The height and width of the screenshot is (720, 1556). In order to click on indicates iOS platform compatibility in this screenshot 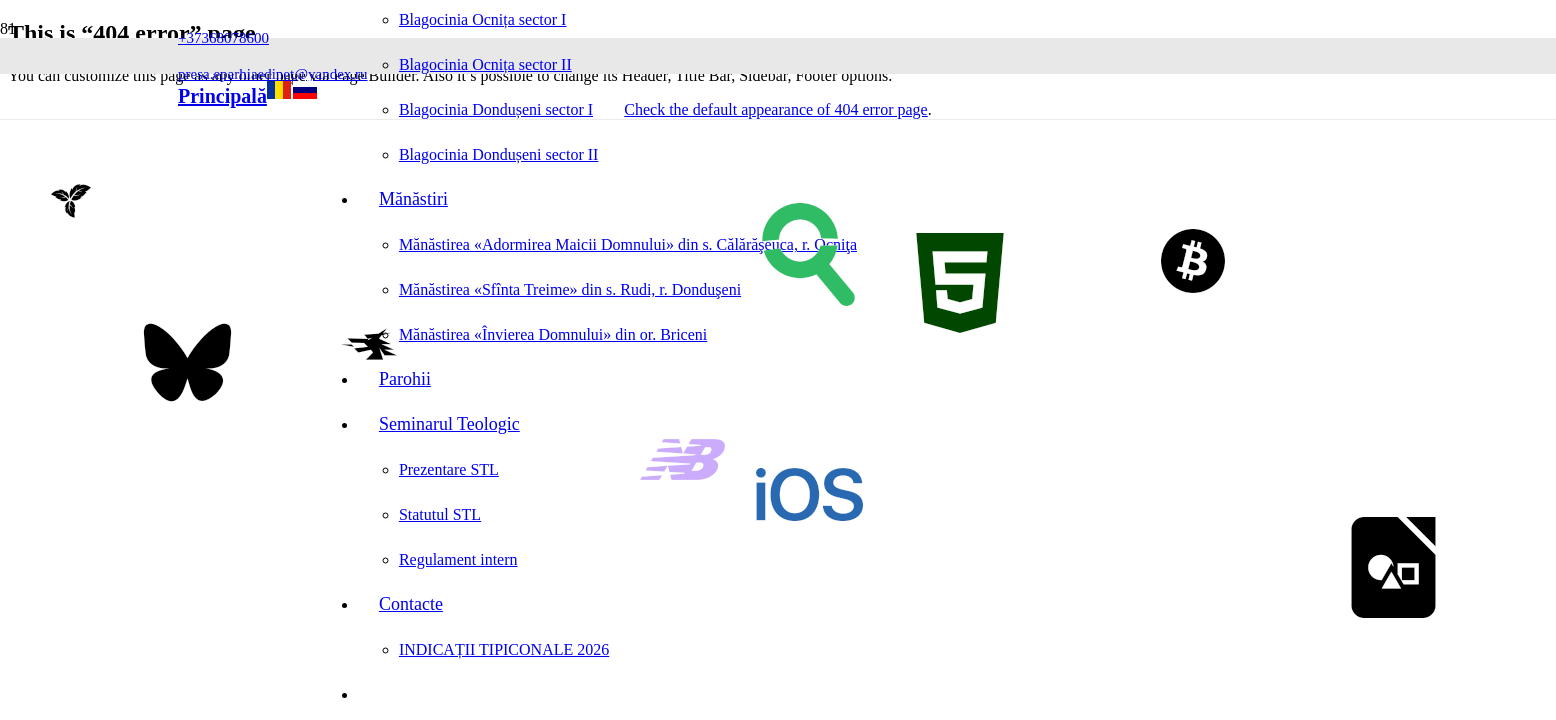, I will do `click(809, 494)`.